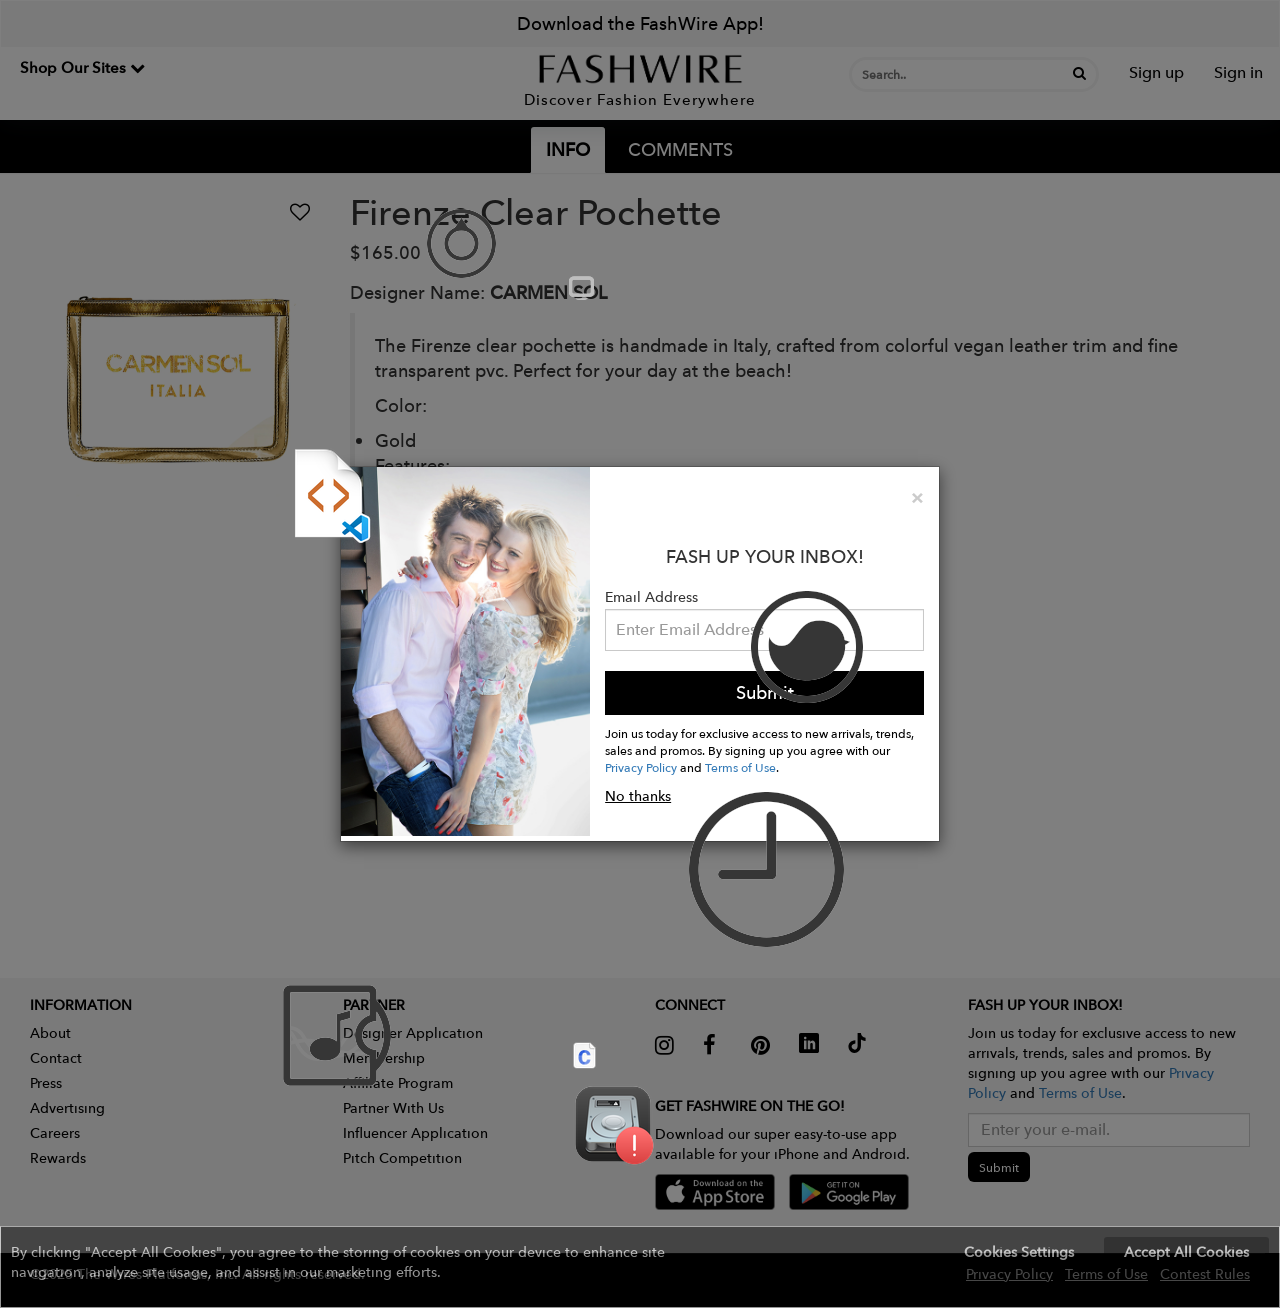 The height and width of the screenshot is (1308, 1280). Describe the element at coordinates (581, 287) in the screenshot. I see `display or monitor settings` at that location.